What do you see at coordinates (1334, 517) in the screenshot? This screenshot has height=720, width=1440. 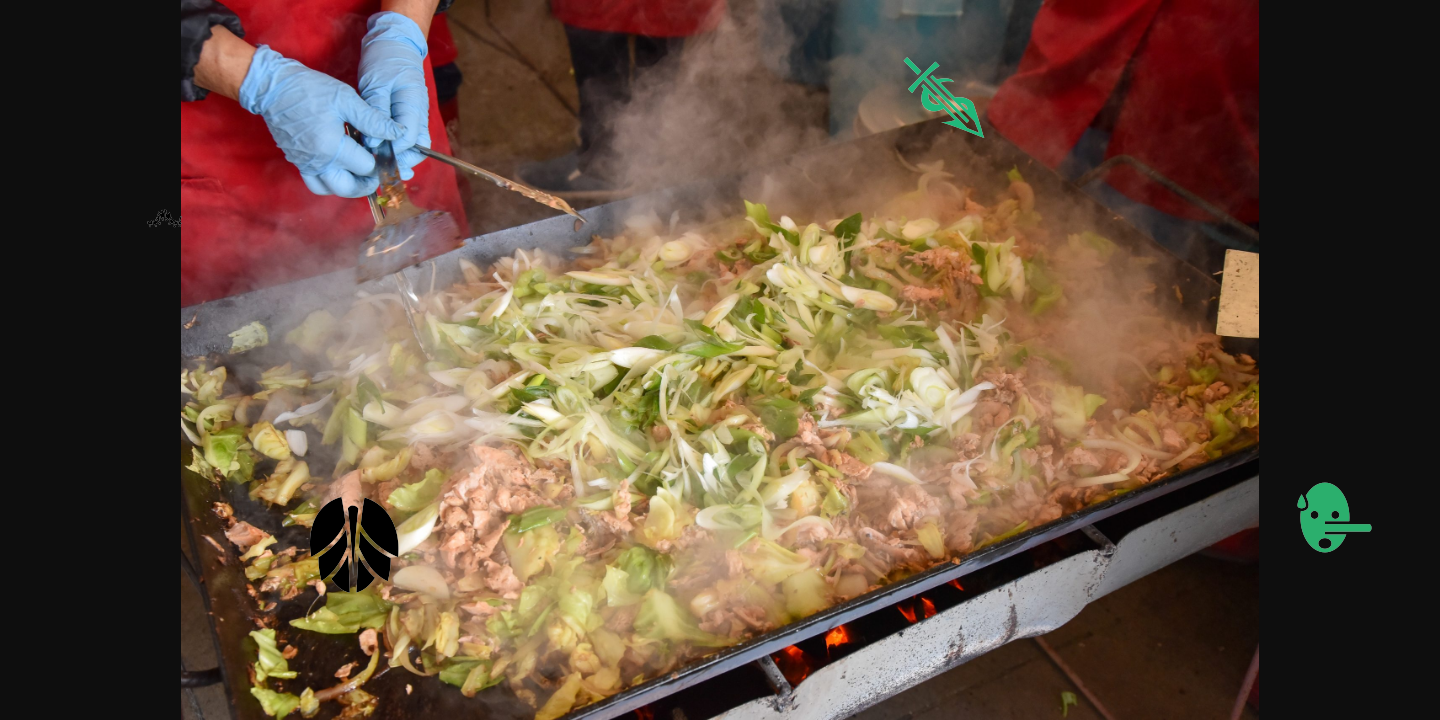 I see `indicates a player is bluffing or lying` at bounding box center [1334, 517].